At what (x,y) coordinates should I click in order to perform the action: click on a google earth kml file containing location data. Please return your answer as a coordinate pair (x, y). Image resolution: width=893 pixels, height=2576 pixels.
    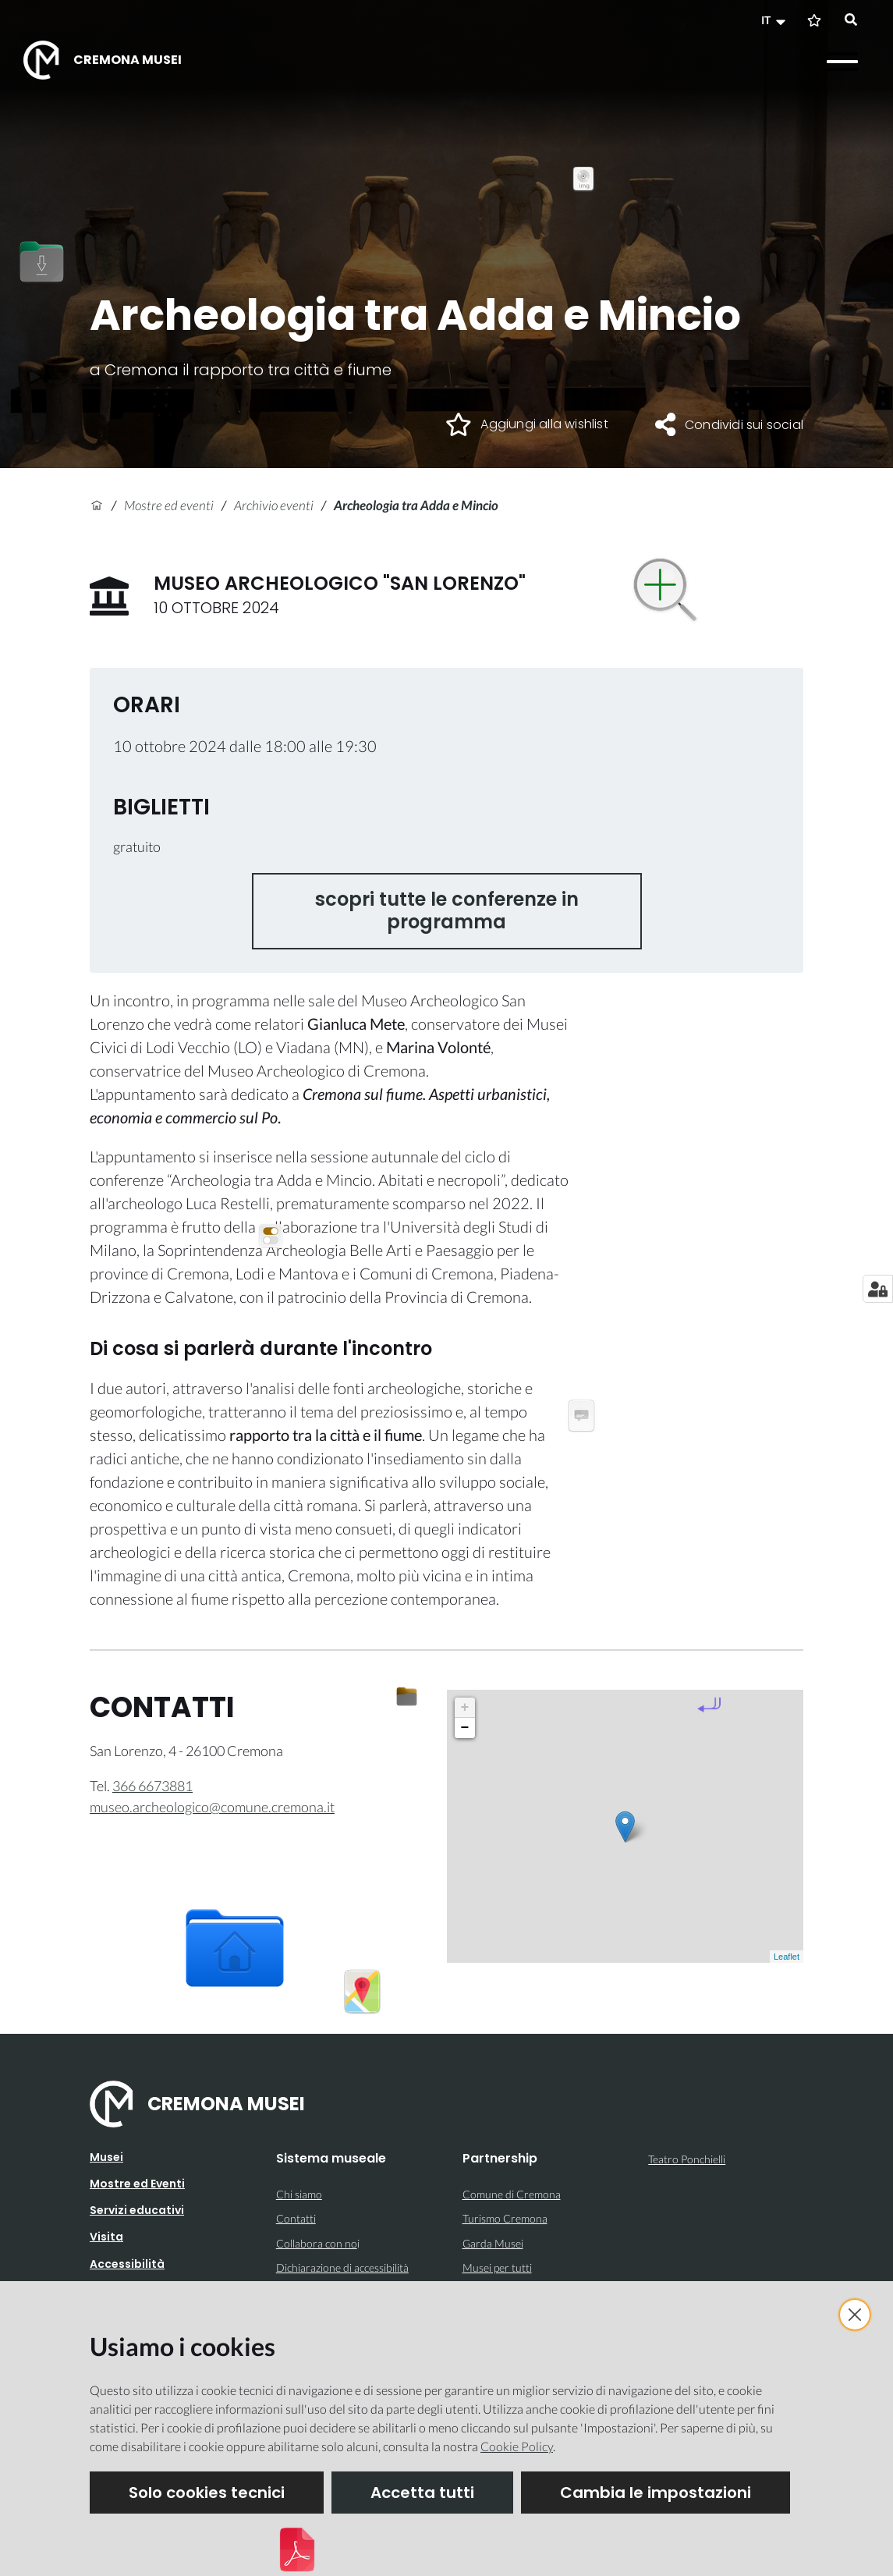
    Looking at the image, I should click on (362, 1991).